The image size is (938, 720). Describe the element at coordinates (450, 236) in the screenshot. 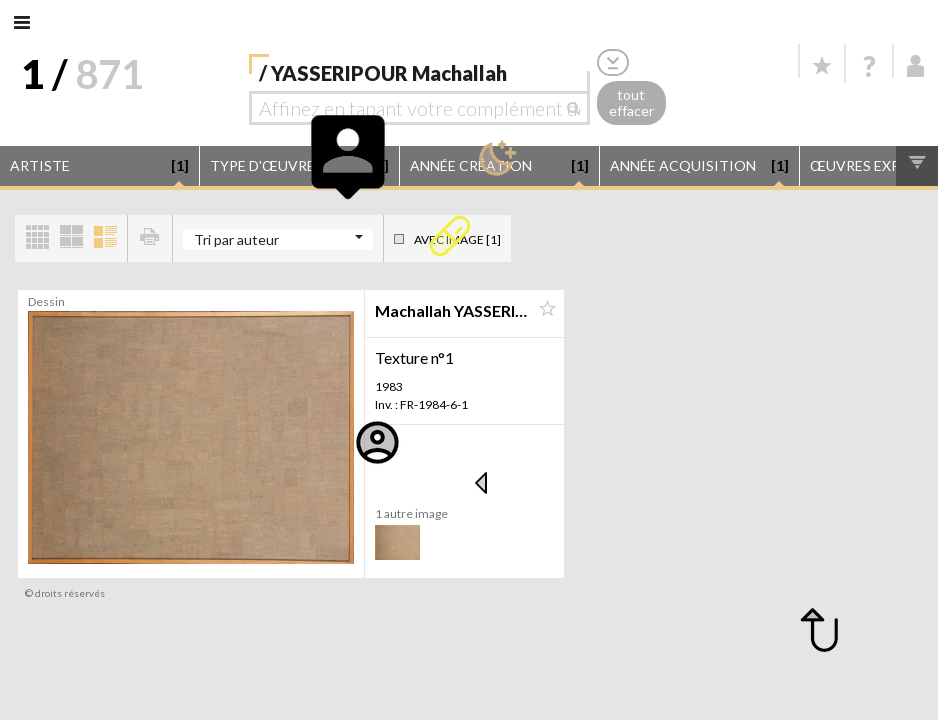

I see `view medication information` at that location.